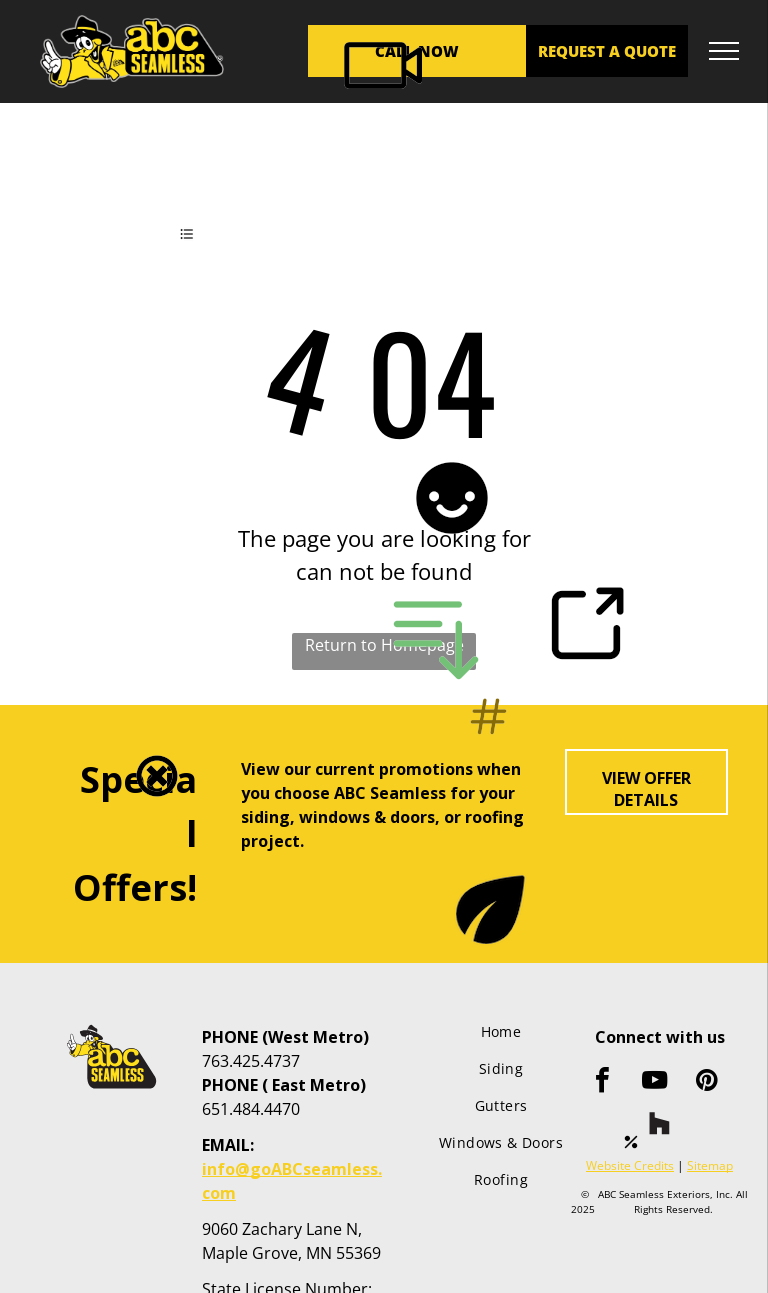 The image size is (768, 1293). I want to click on access a text channel in discord, so click(488, 716).